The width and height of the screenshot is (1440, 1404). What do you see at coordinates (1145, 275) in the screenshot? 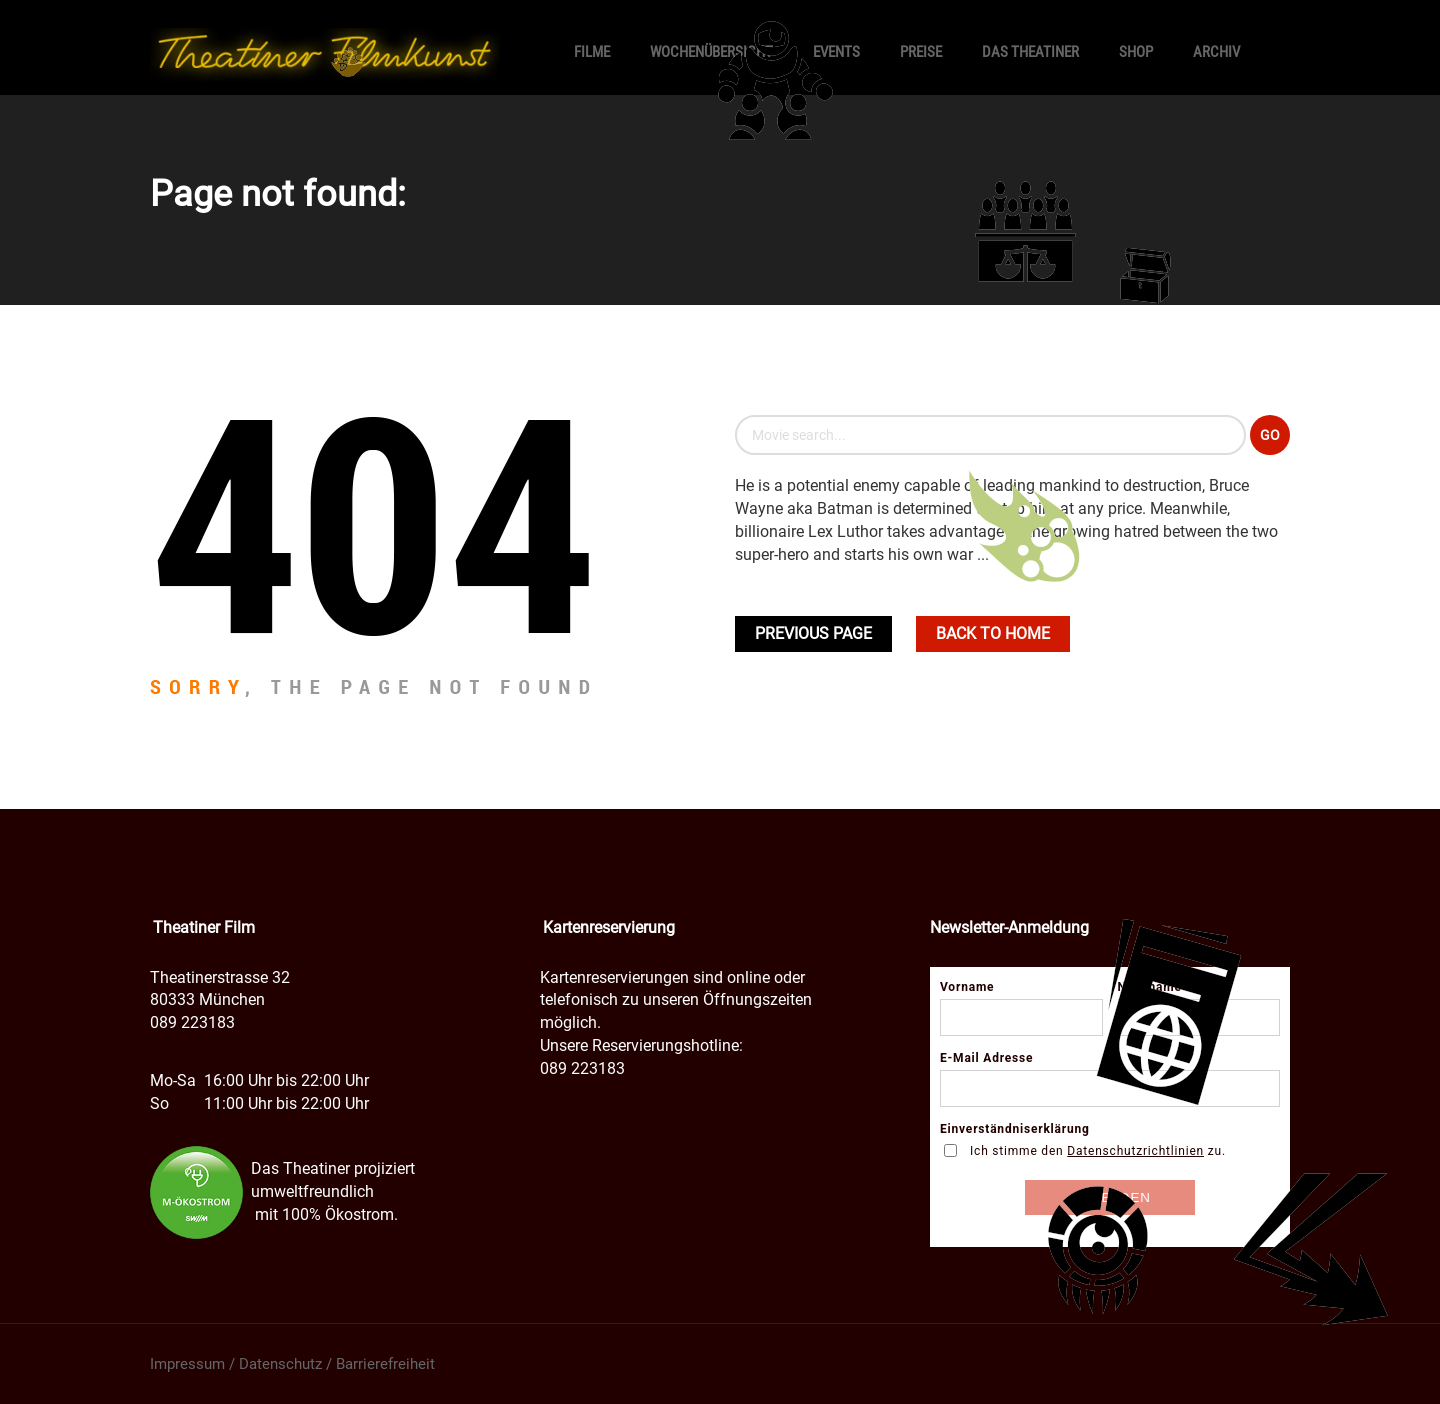
I see `open treasure chest to collect rewards` at bounding box center [1145, 275].